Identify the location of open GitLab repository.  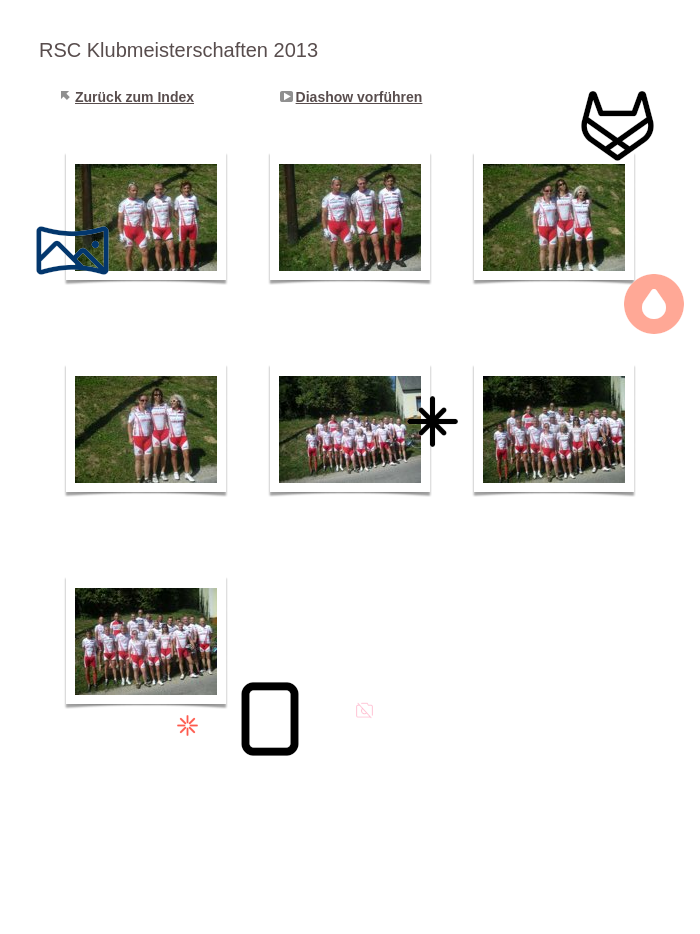
(617, 124).